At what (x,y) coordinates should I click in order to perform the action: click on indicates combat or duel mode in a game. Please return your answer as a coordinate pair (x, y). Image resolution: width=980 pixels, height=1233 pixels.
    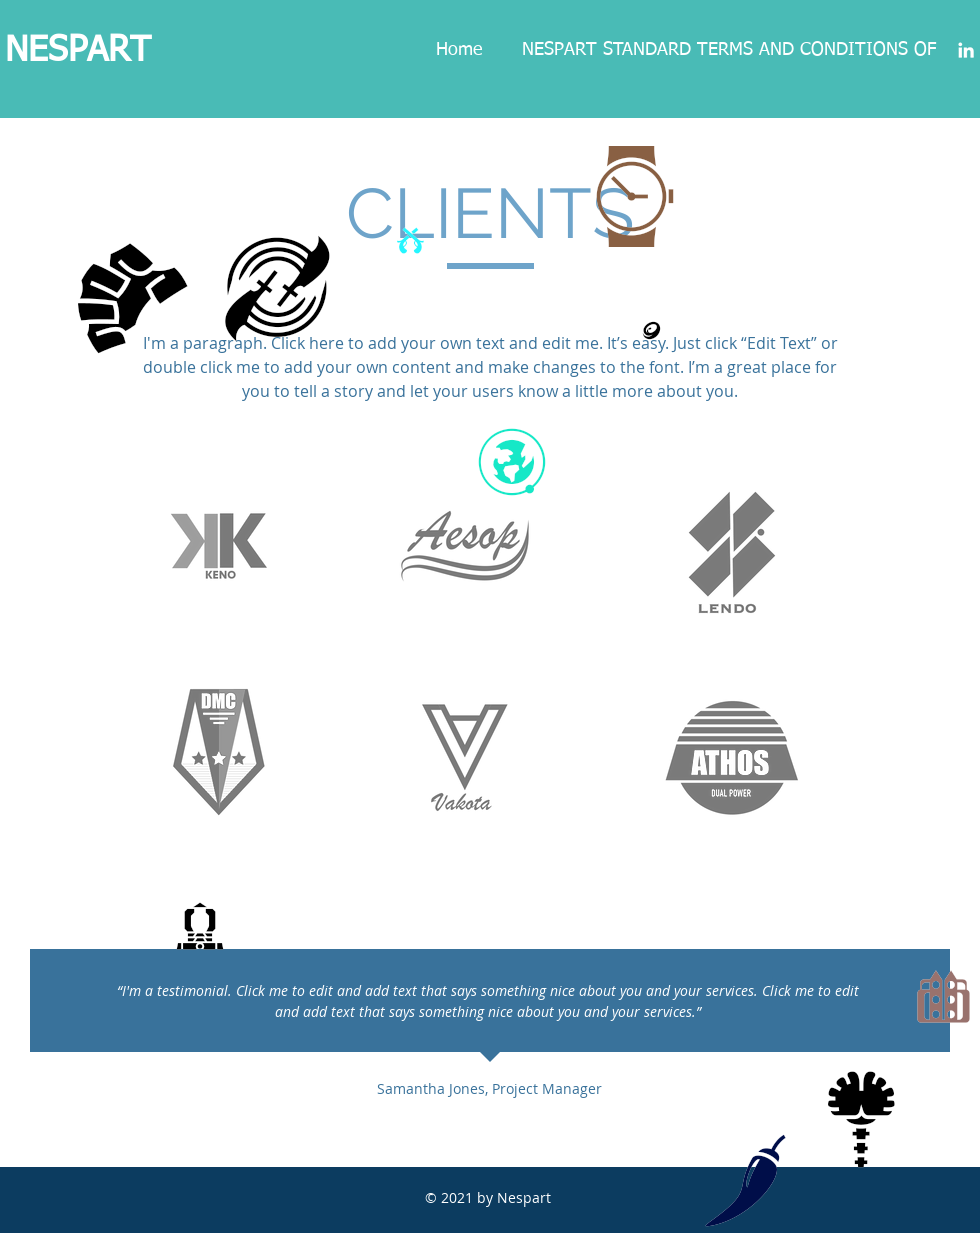
    Looking at the image, I should click on (410, 240).